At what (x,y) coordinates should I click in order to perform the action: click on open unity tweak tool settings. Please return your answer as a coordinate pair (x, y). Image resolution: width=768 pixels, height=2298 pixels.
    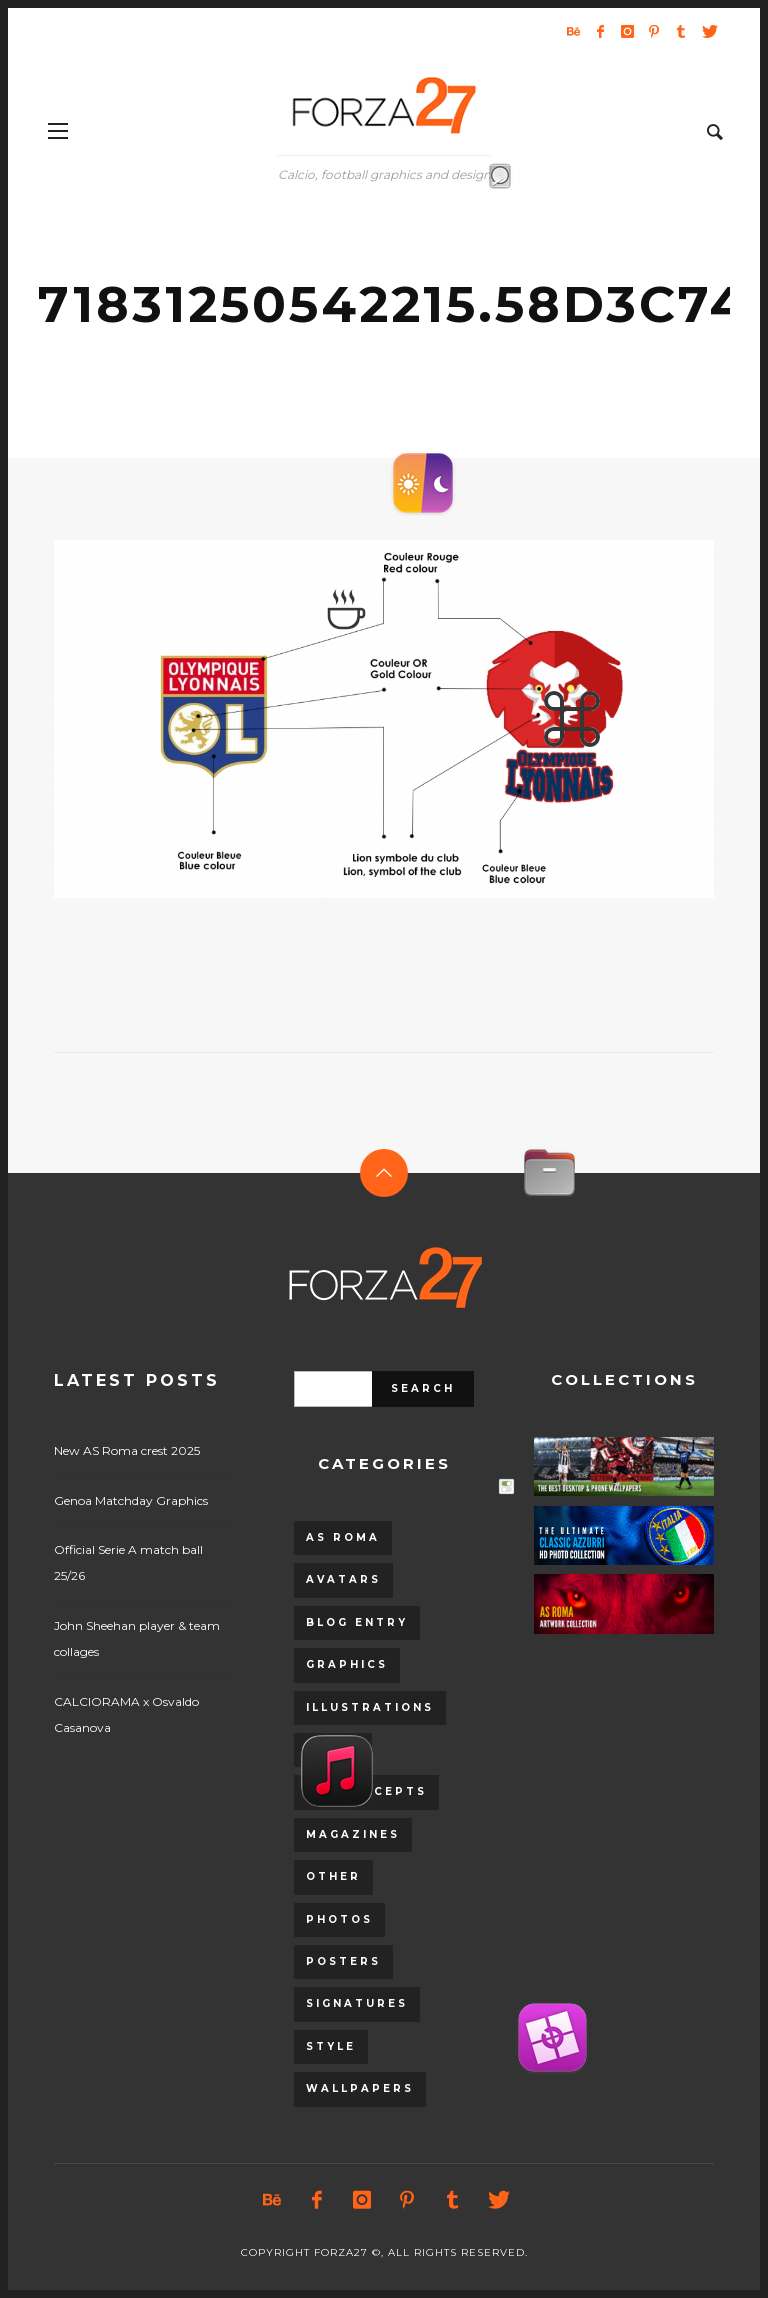
    Looking at the image, I should click on (506, 1486).